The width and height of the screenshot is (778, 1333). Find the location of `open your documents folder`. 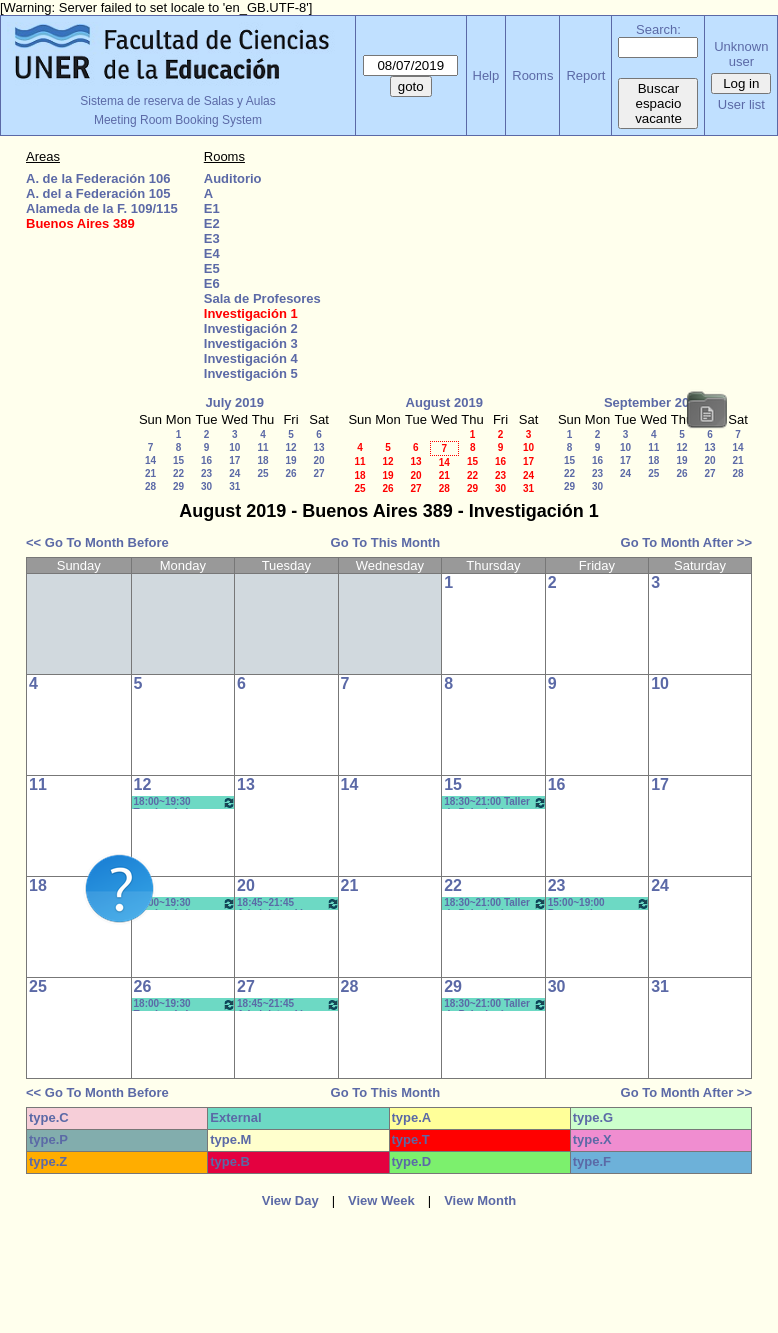

open your documents folder is located at coordinates (707, 409).